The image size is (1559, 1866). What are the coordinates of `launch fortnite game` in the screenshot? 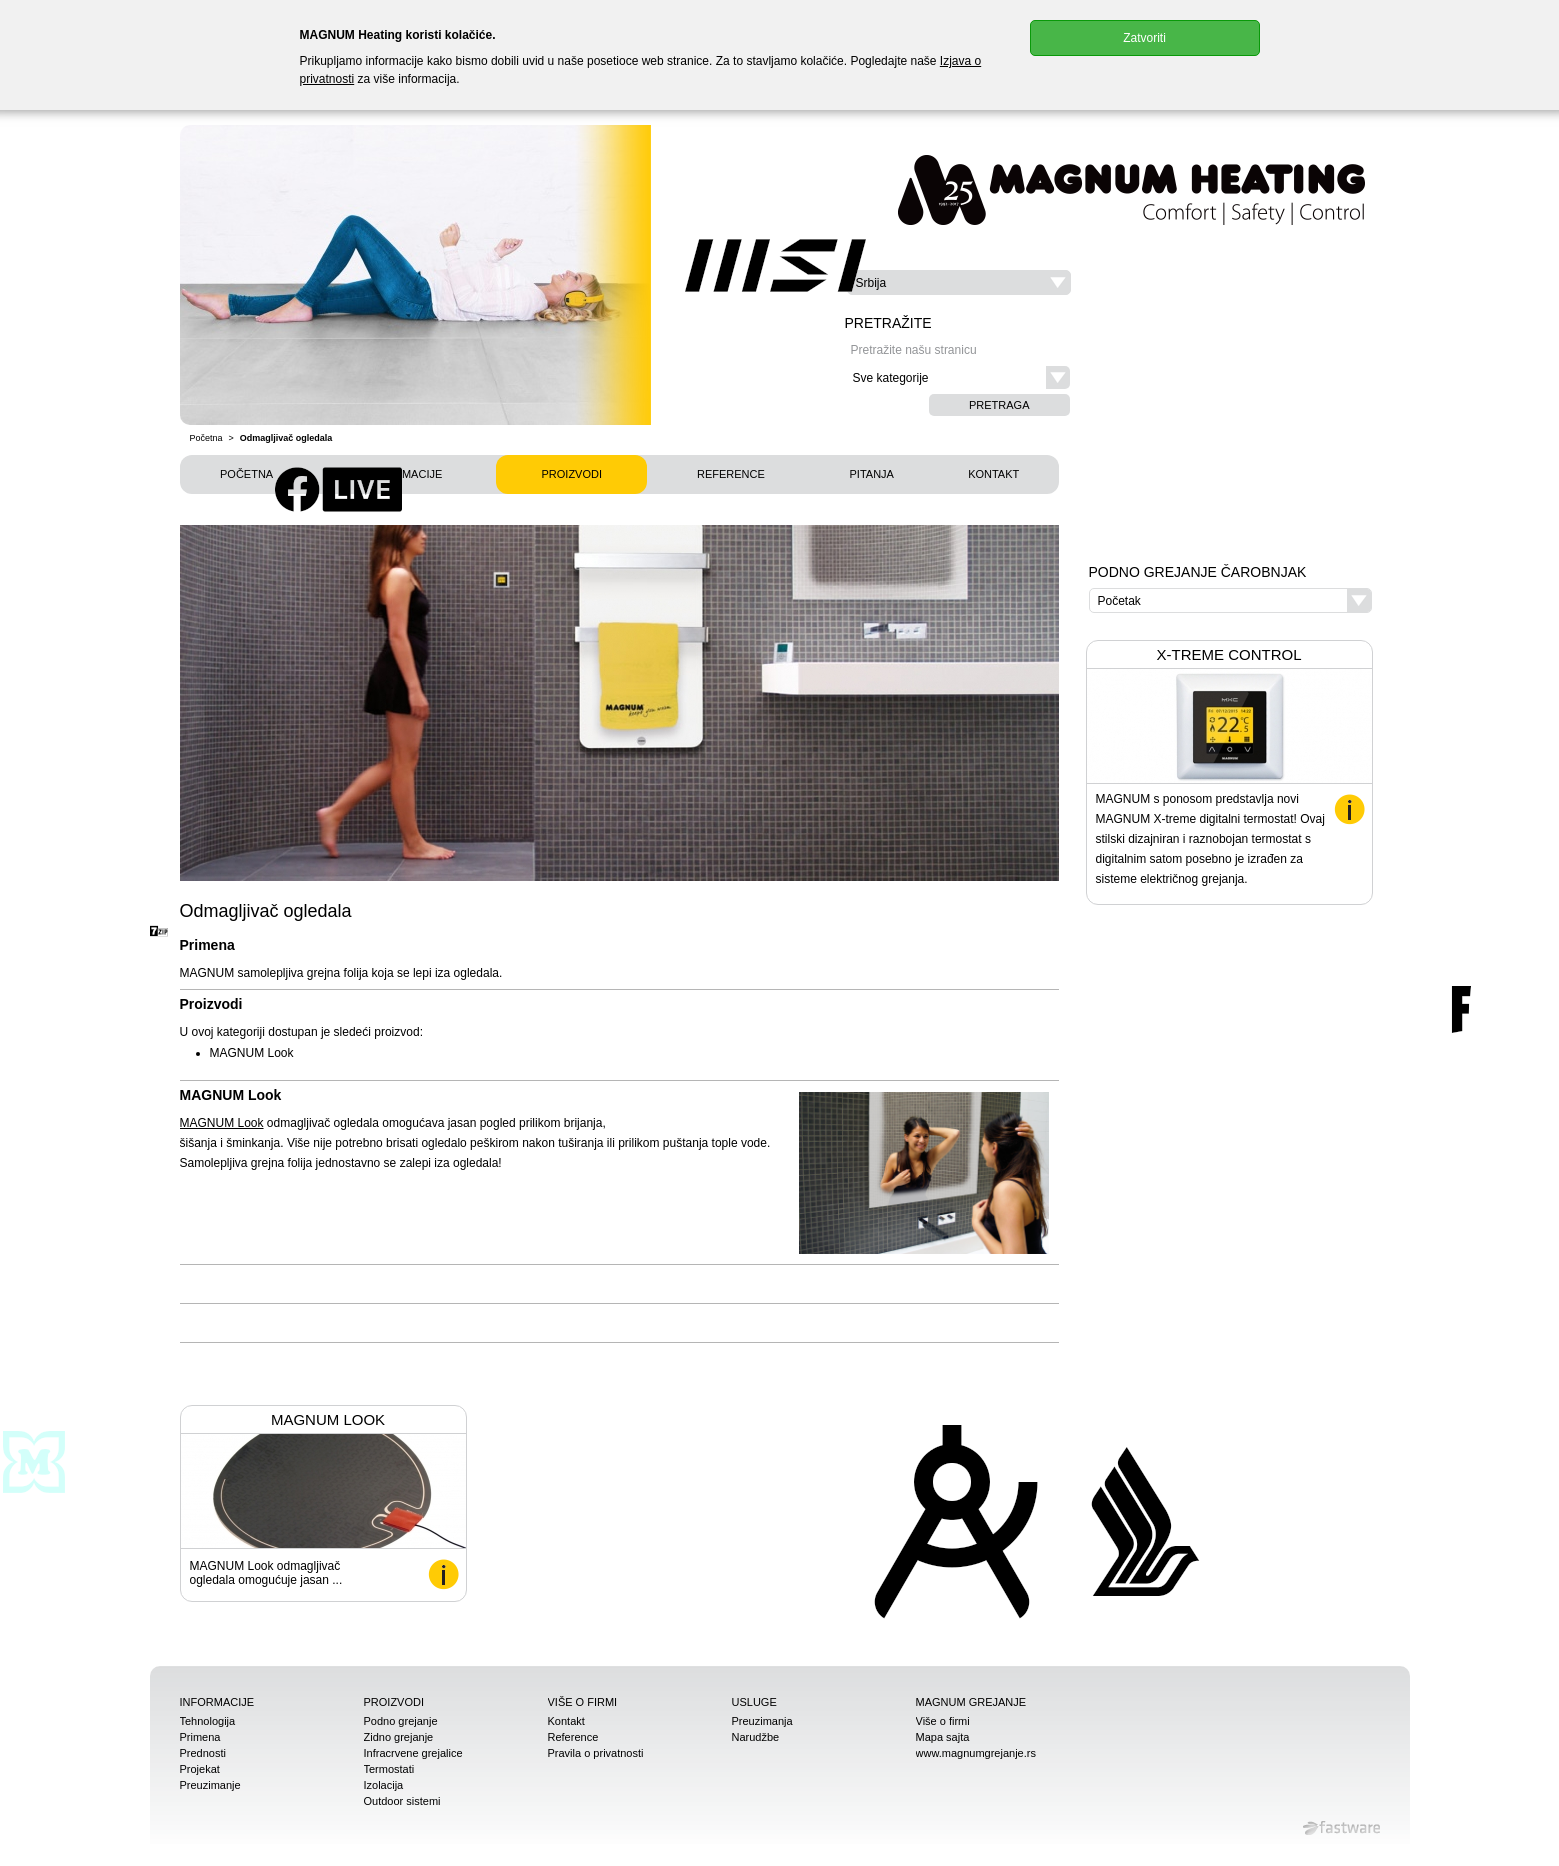 It's located at (1461, 1009).